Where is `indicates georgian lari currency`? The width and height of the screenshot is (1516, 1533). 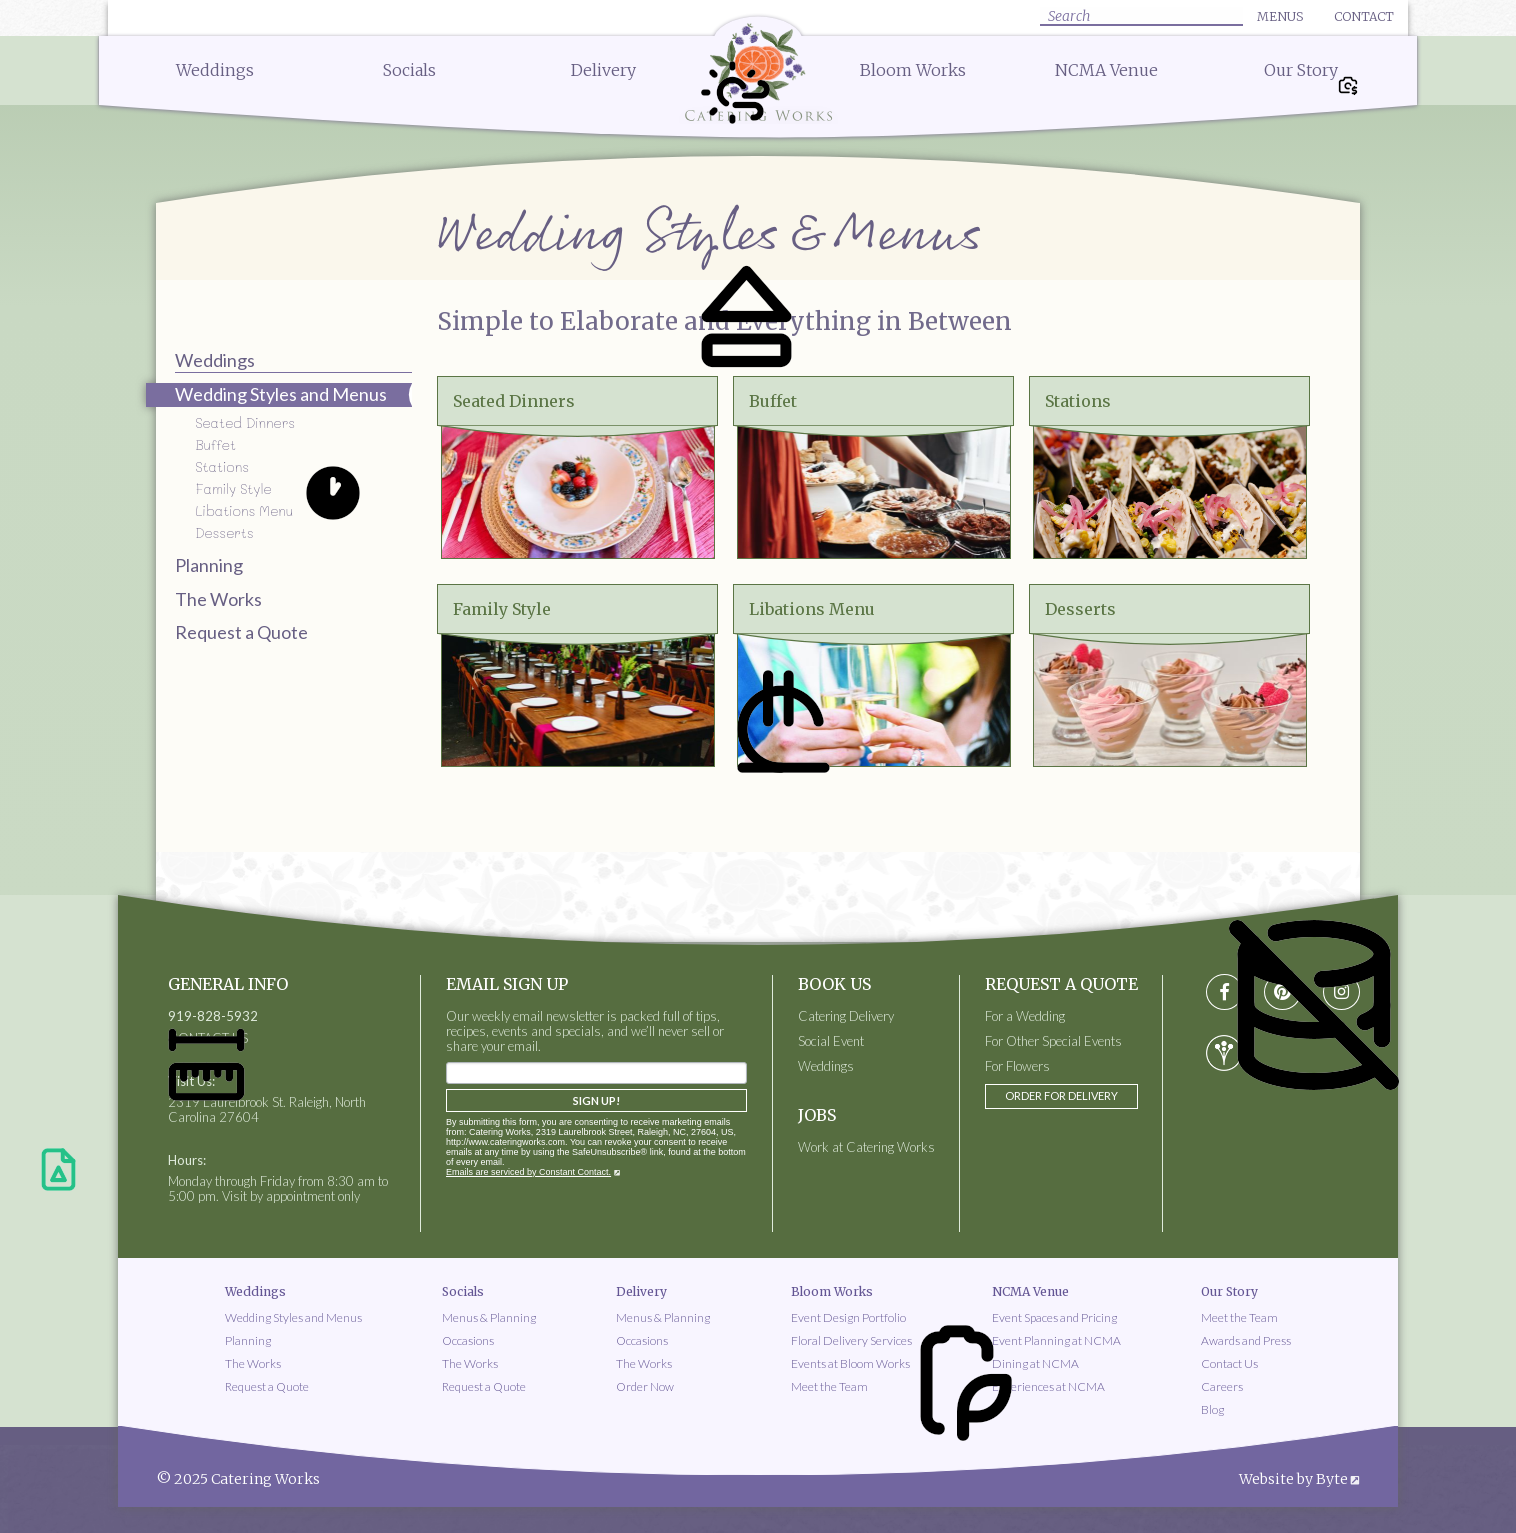
indicates georgian lari currency is located at coordinates (783, 721).